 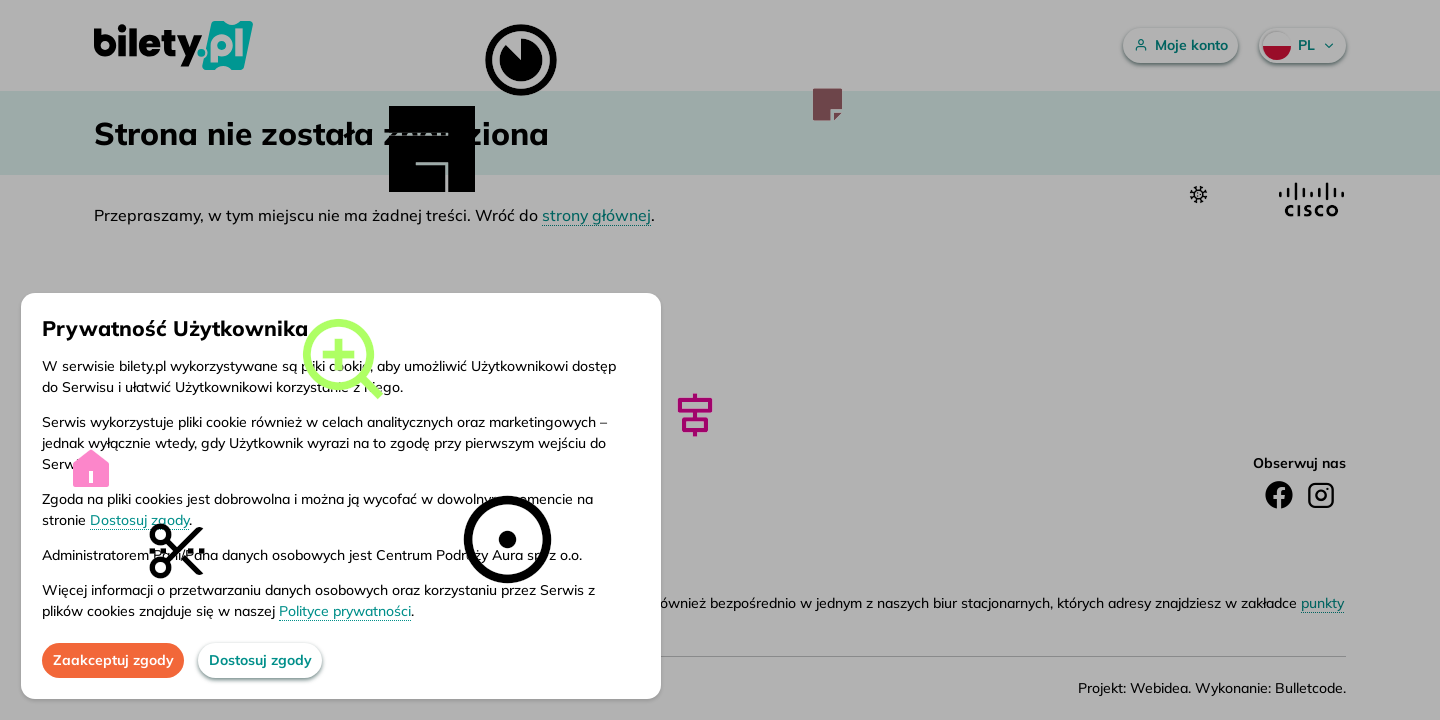 I want to click on awesomewm window manager logo, so click(x=432, y=149).